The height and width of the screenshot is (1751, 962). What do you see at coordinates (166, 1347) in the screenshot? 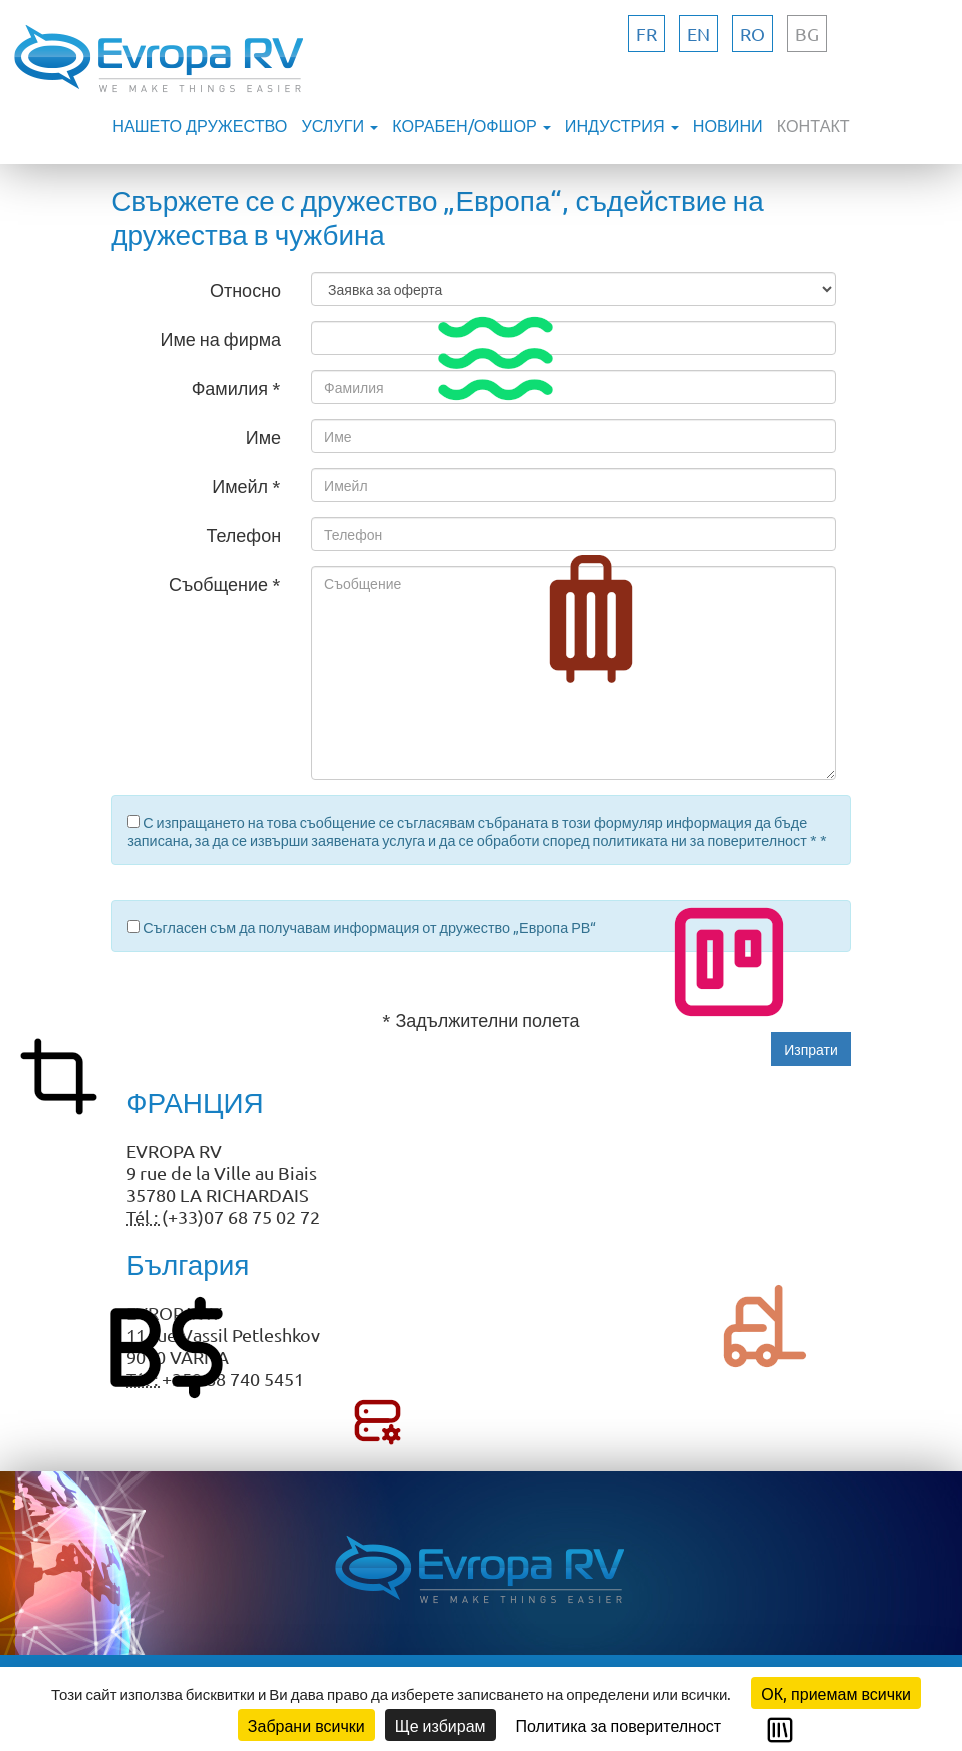
I see `display price in Brunei dollars` at bounding box center [166, 1347].